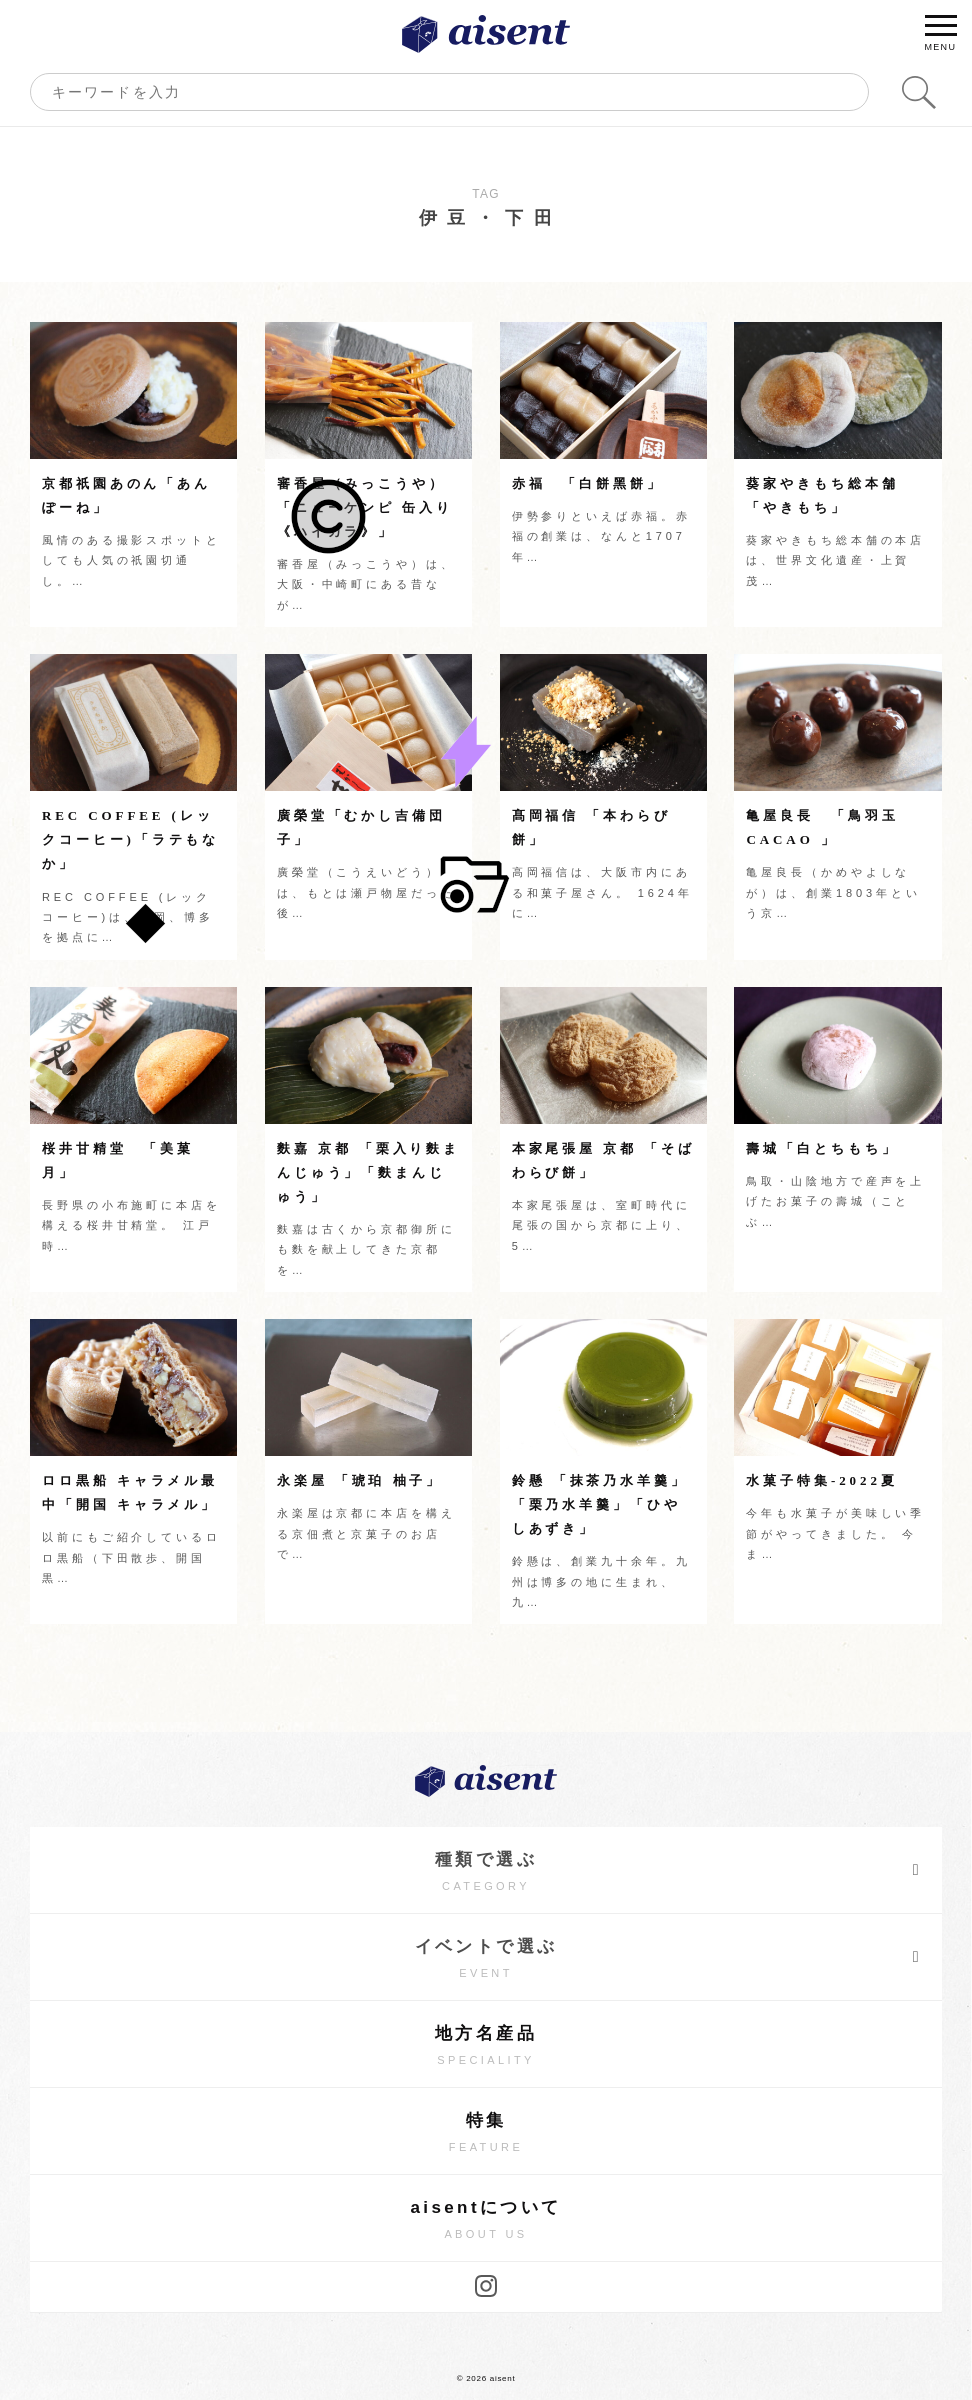 This screenshot has width=972, height=2400. I want to click on indicates copyrighted content, so click(328, 516).